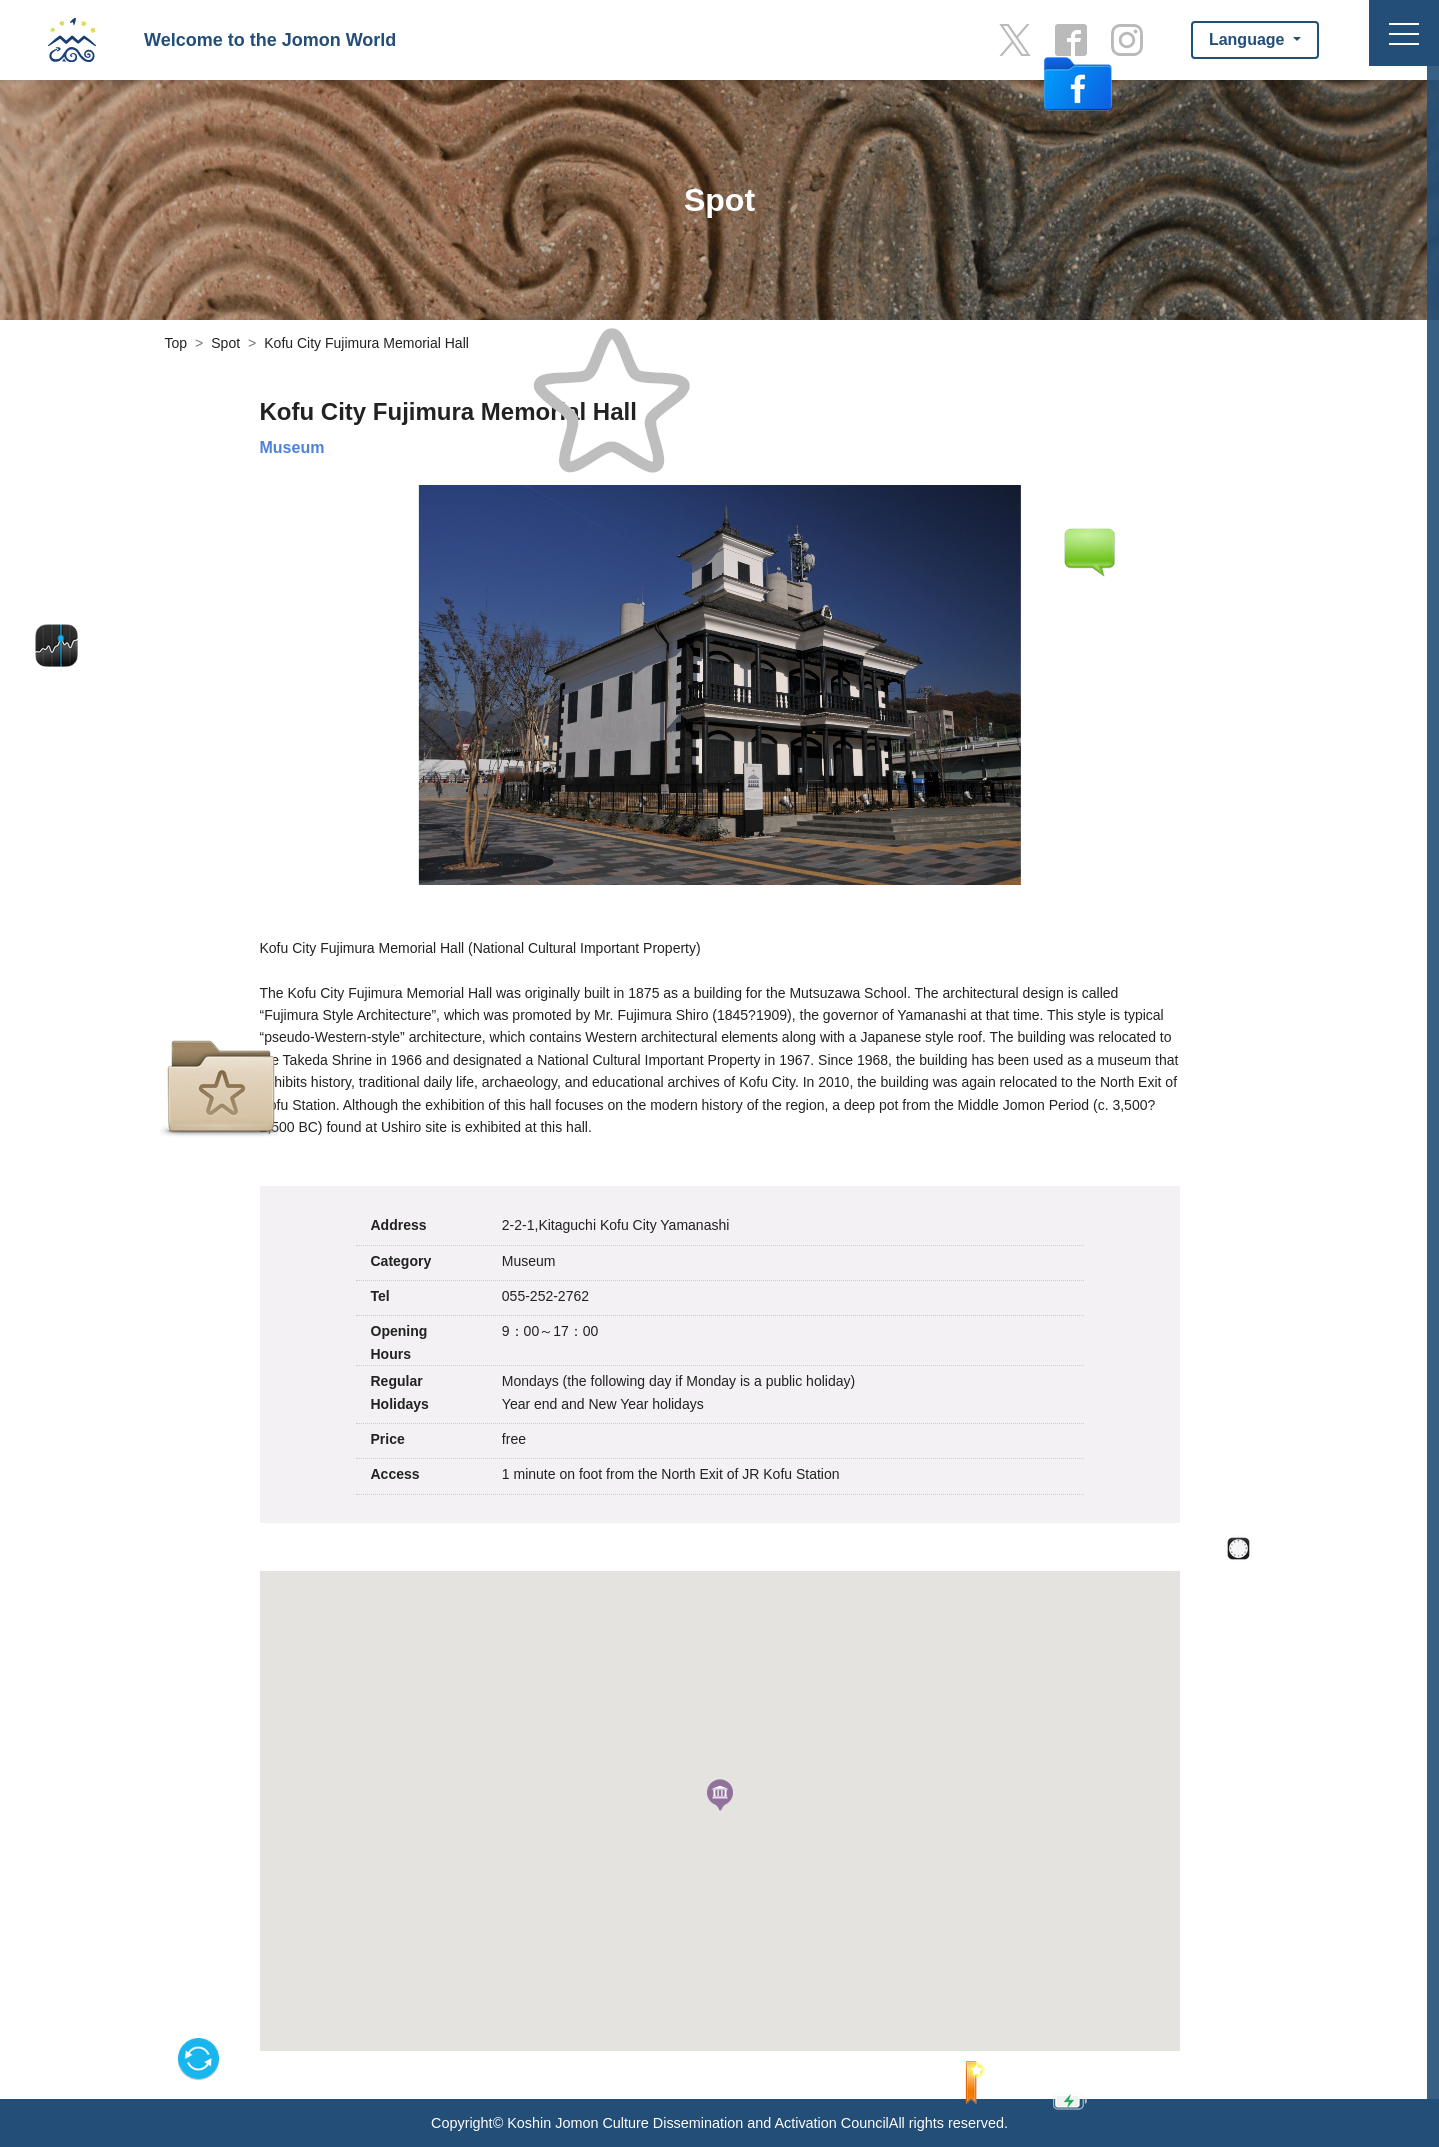  What do you see at coordinates (1070, 2101) in the screenshot?
I see `indicates battery is charging at 90%` at bounding box center [1070, 2101].